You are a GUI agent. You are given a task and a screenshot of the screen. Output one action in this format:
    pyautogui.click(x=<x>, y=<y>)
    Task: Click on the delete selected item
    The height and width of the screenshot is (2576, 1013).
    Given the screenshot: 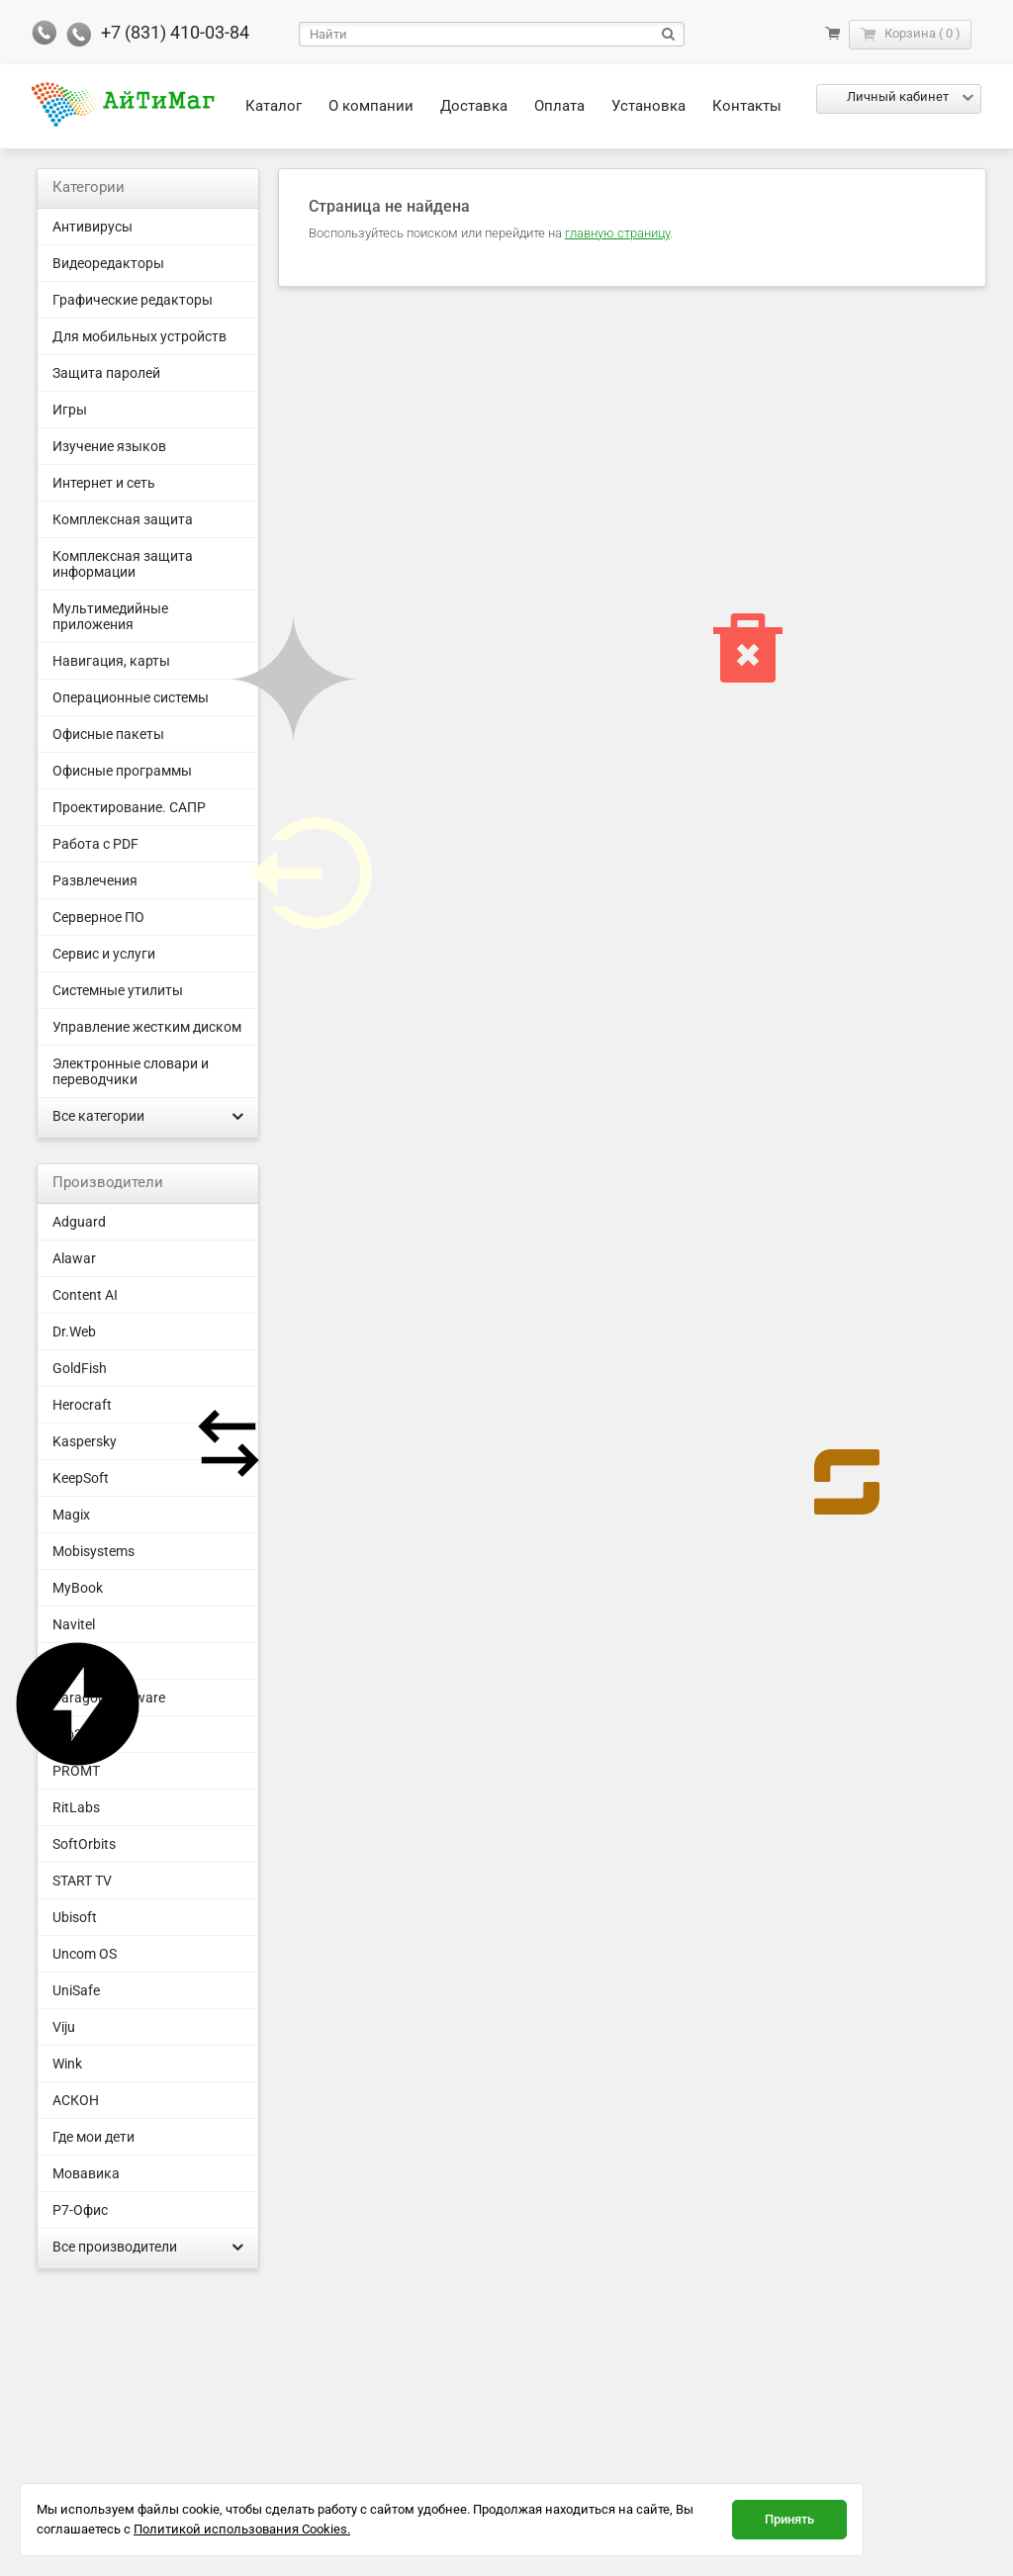 What is the action you would take?
    pyautogui.click(x=748, y=648)
    